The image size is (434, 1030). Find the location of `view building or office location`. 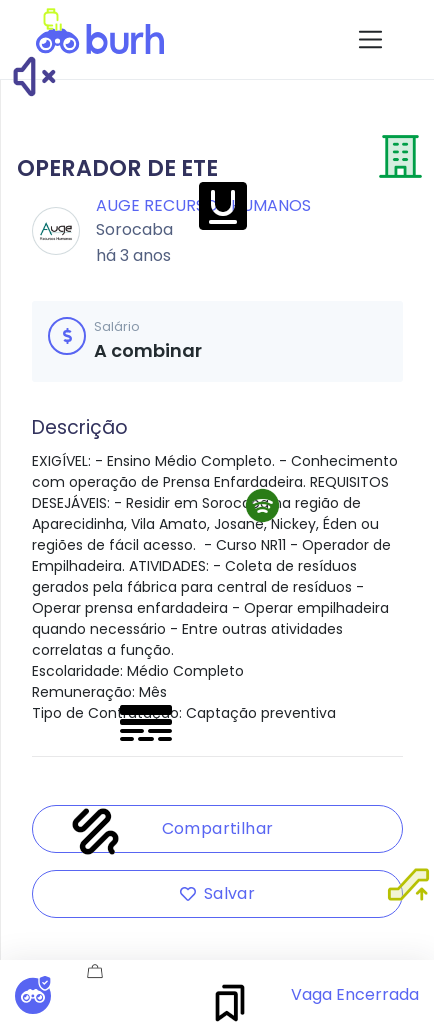

view building or office location is located at coordinates (400, 156).